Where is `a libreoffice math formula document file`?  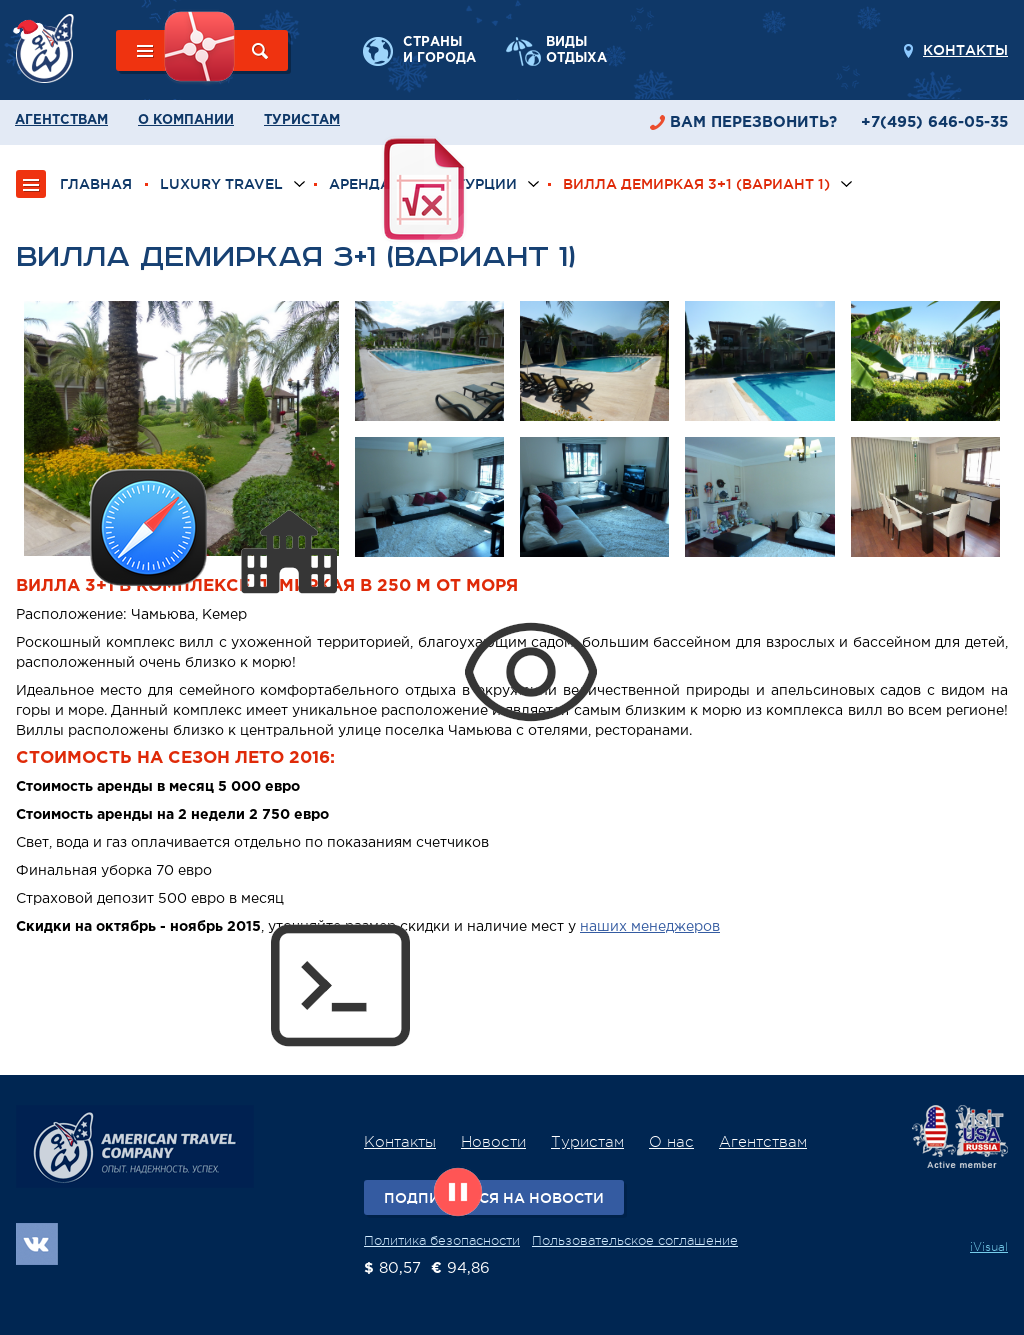
a libreoffice math formula document file is located at coordinates (424, 189).